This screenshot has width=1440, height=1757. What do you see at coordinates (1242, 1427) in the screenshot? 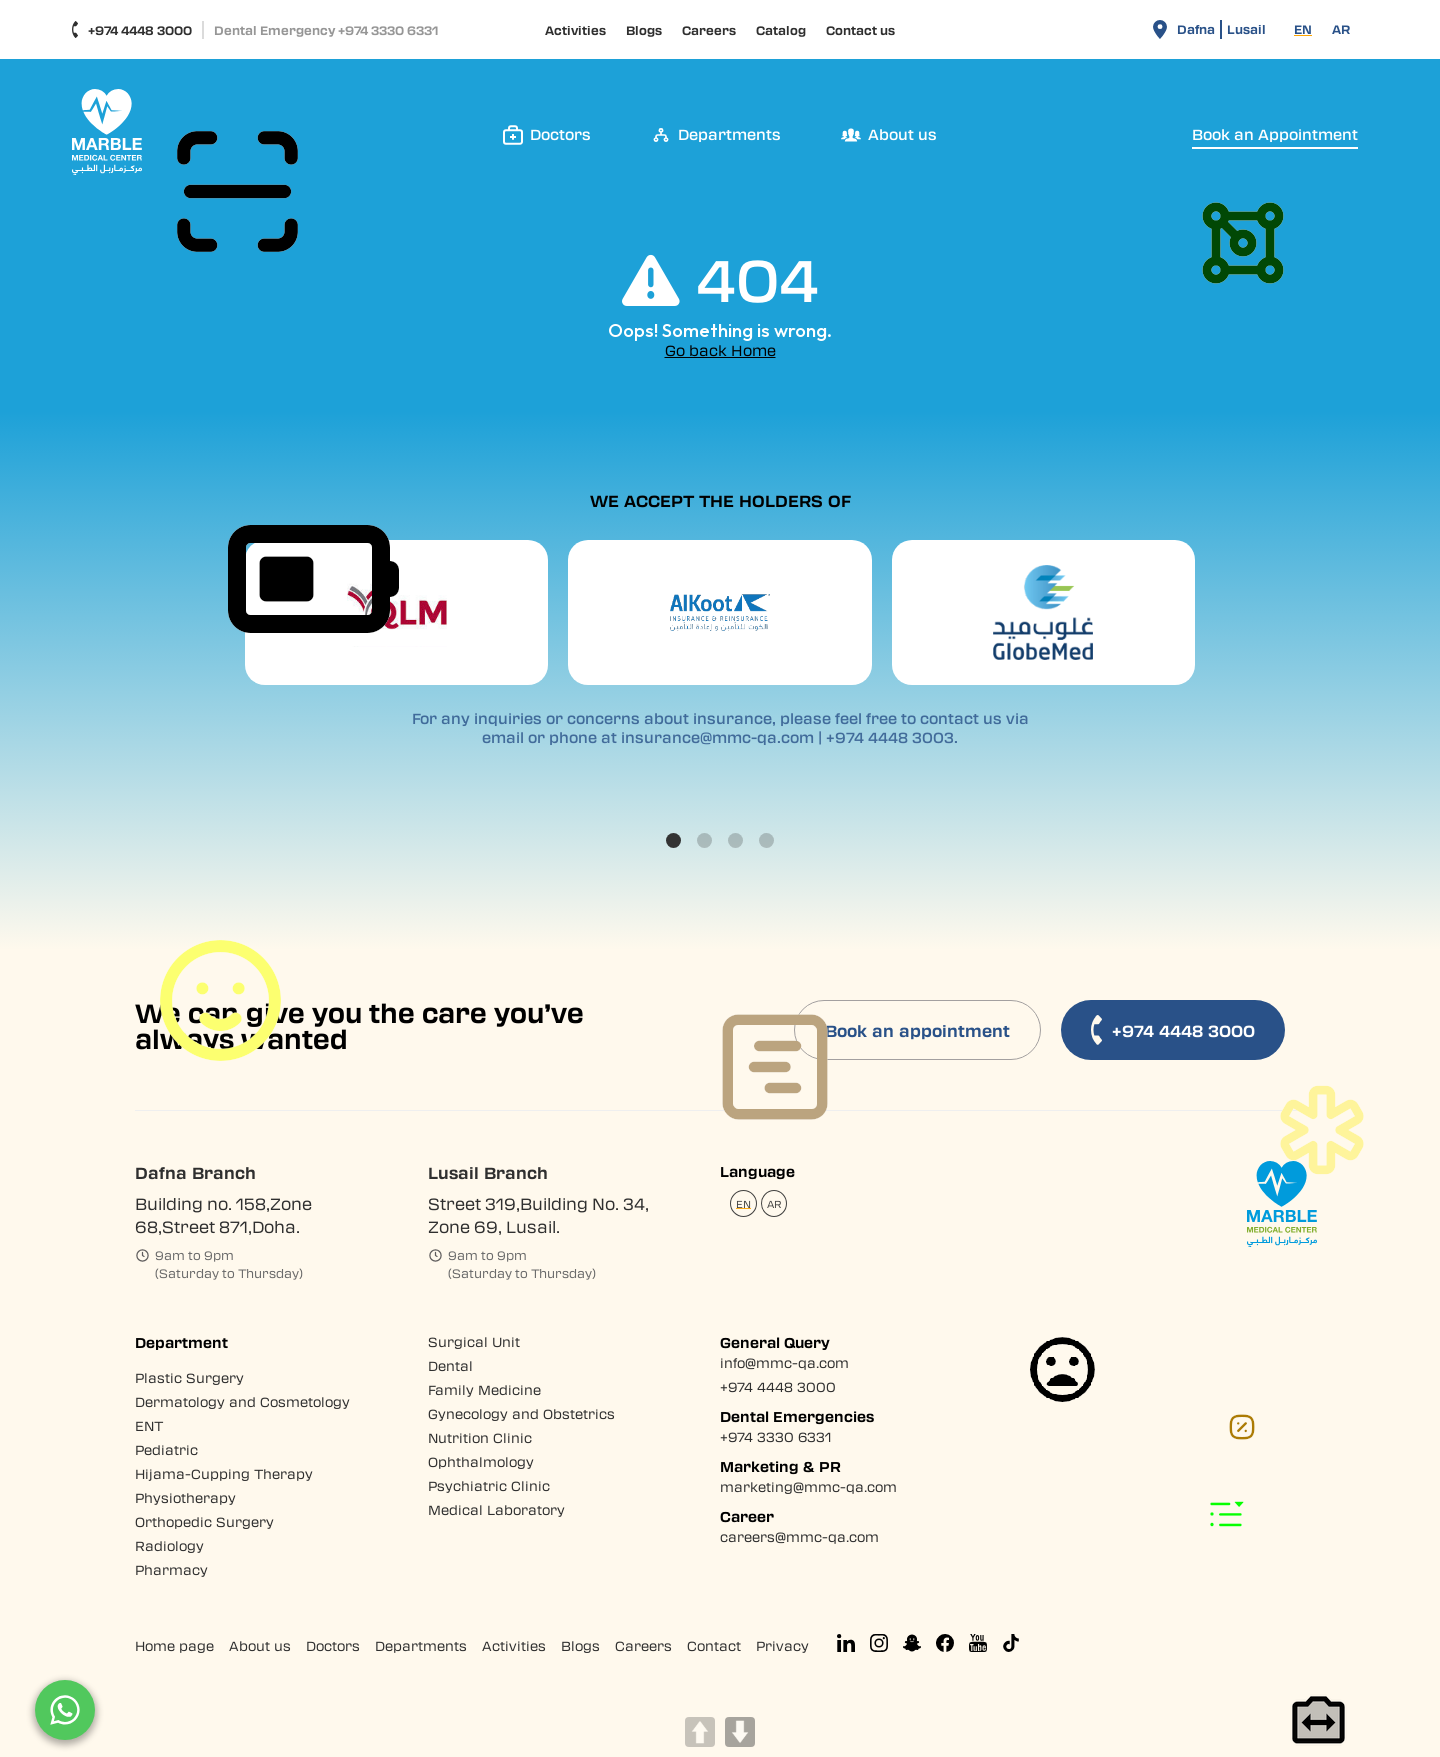
I see `view discount or promotional offer` at bounding box center [1242, 1427].